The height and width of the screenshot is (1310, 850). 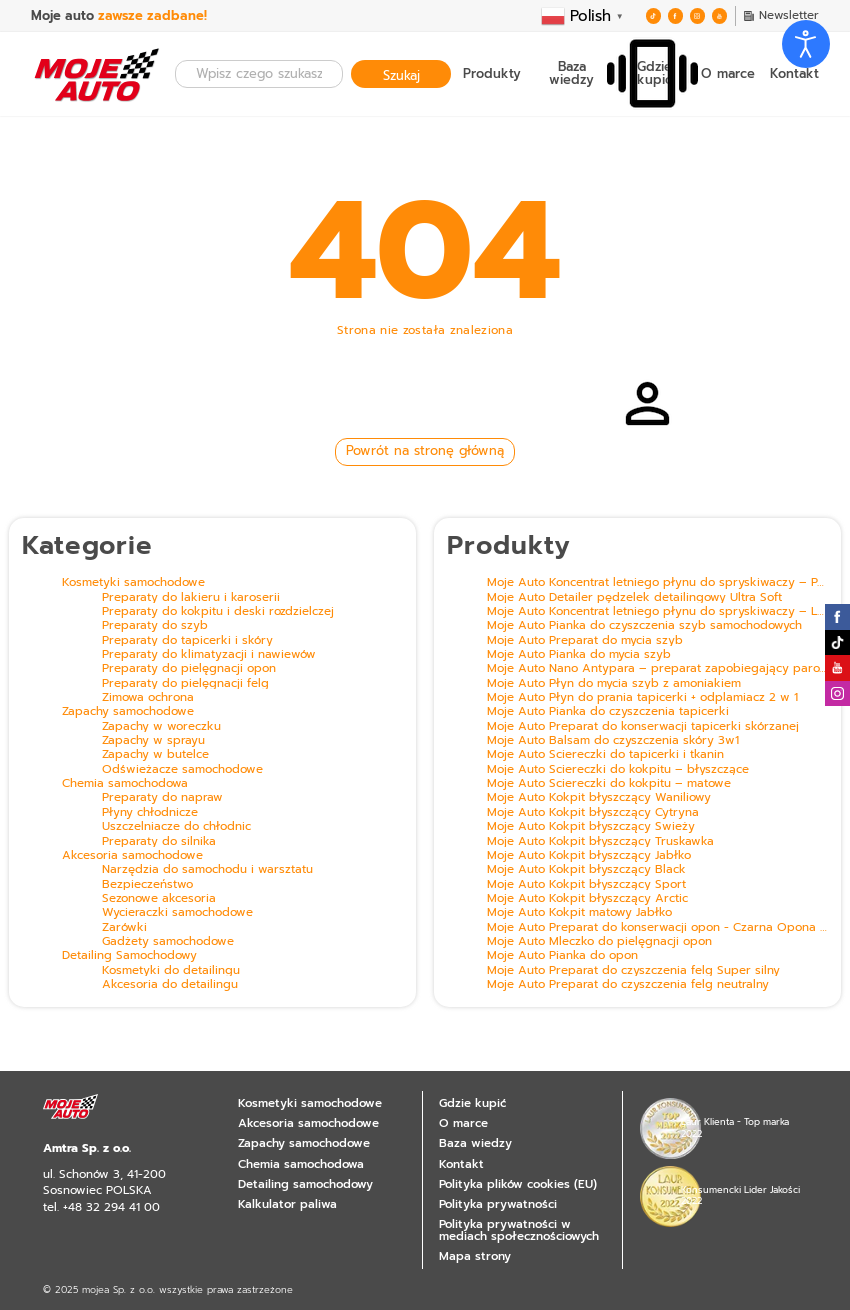 What do you see at coordinates (647, 403) in the screenshot?
I see `view your profile` at bounding box center [647, 403].